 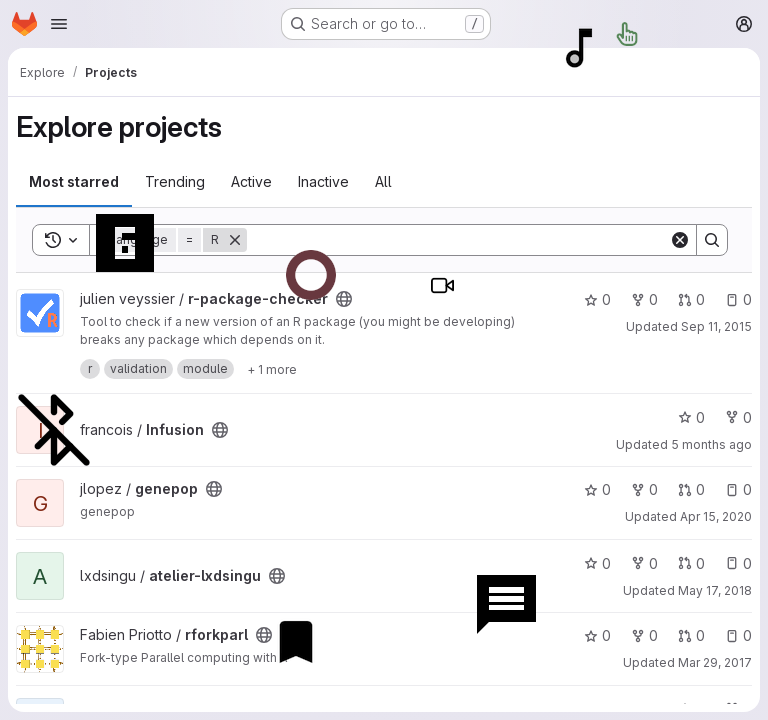 I want to click on indicates an unread notification or new item, so click(x=311, y=275).